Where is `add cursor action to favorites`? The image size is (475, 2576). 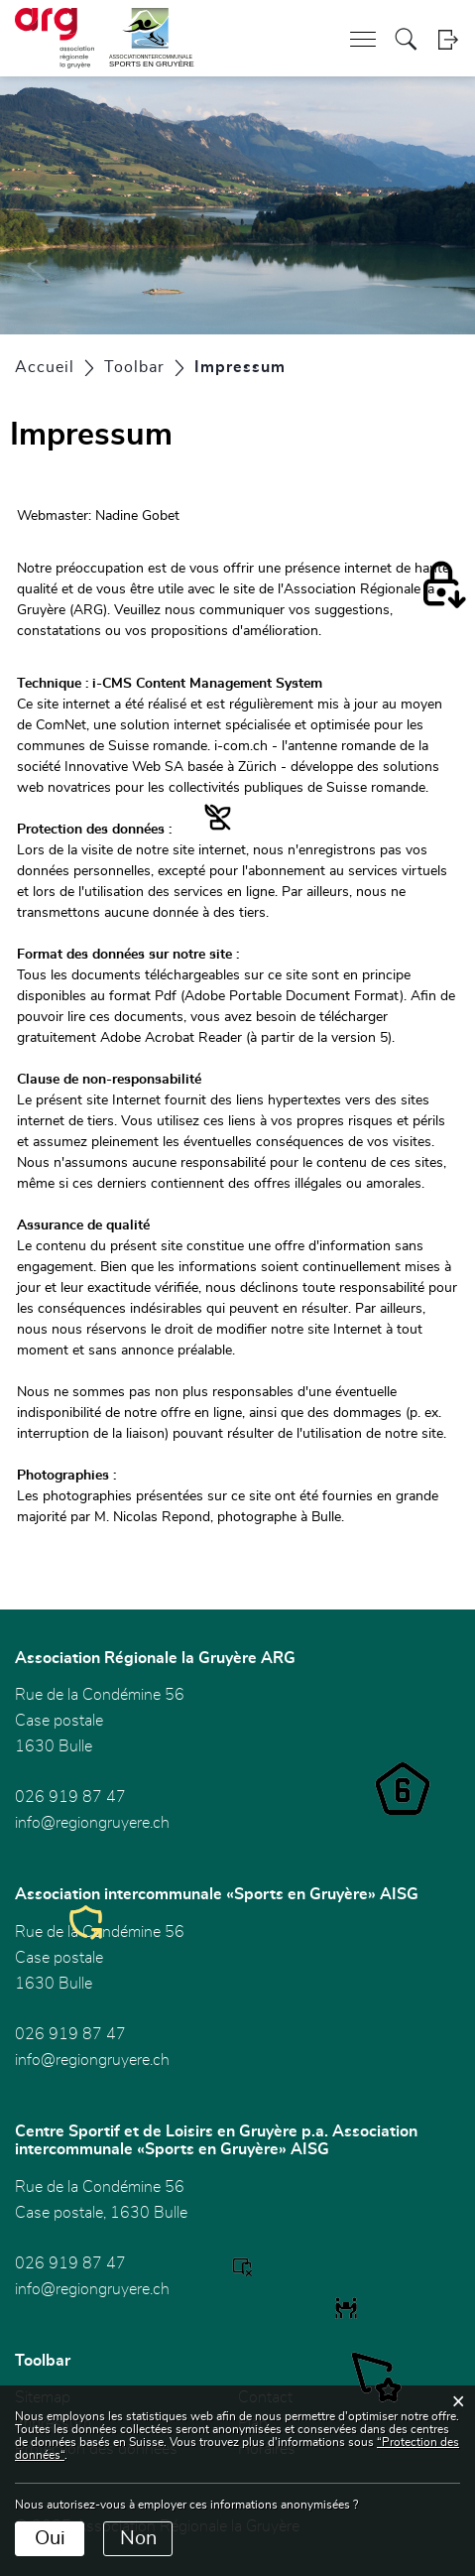
add cursor action to favorites is located at coordinates (374, 2375).